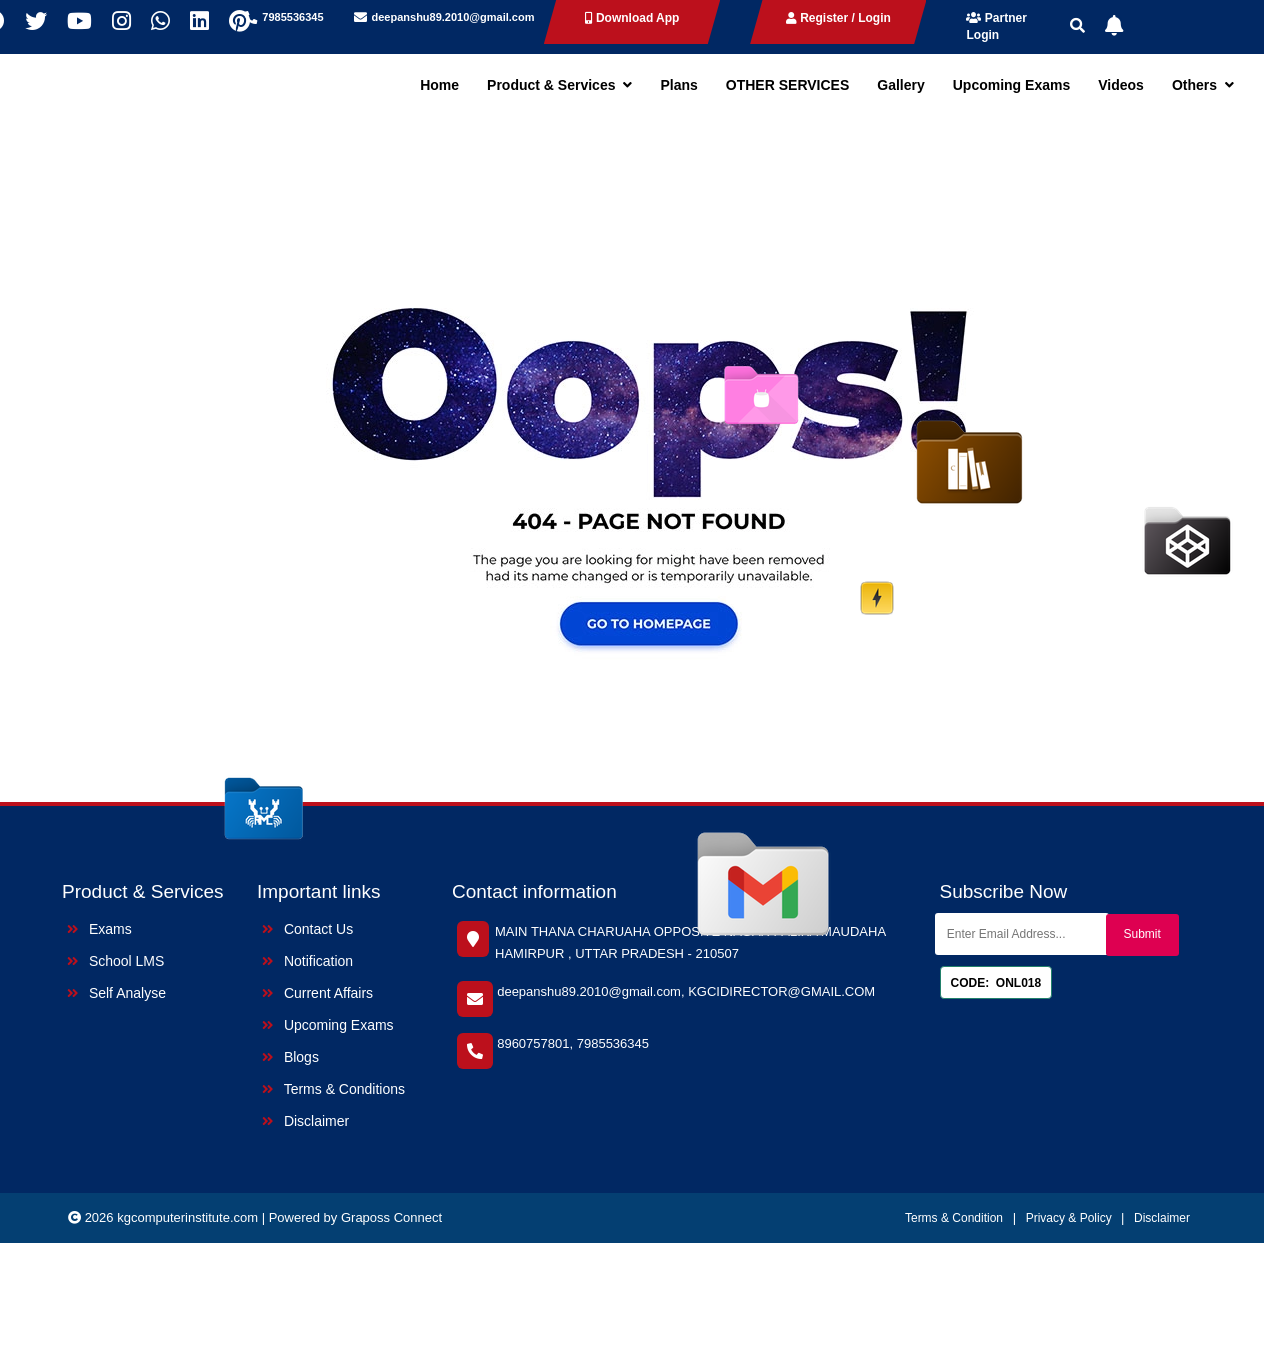 The width and height of the screenshot is (1264, 1361). What do you see at coordinates (877, 598) in the screenshot?
I see `open power management settings` at bounding box center [877, 598].